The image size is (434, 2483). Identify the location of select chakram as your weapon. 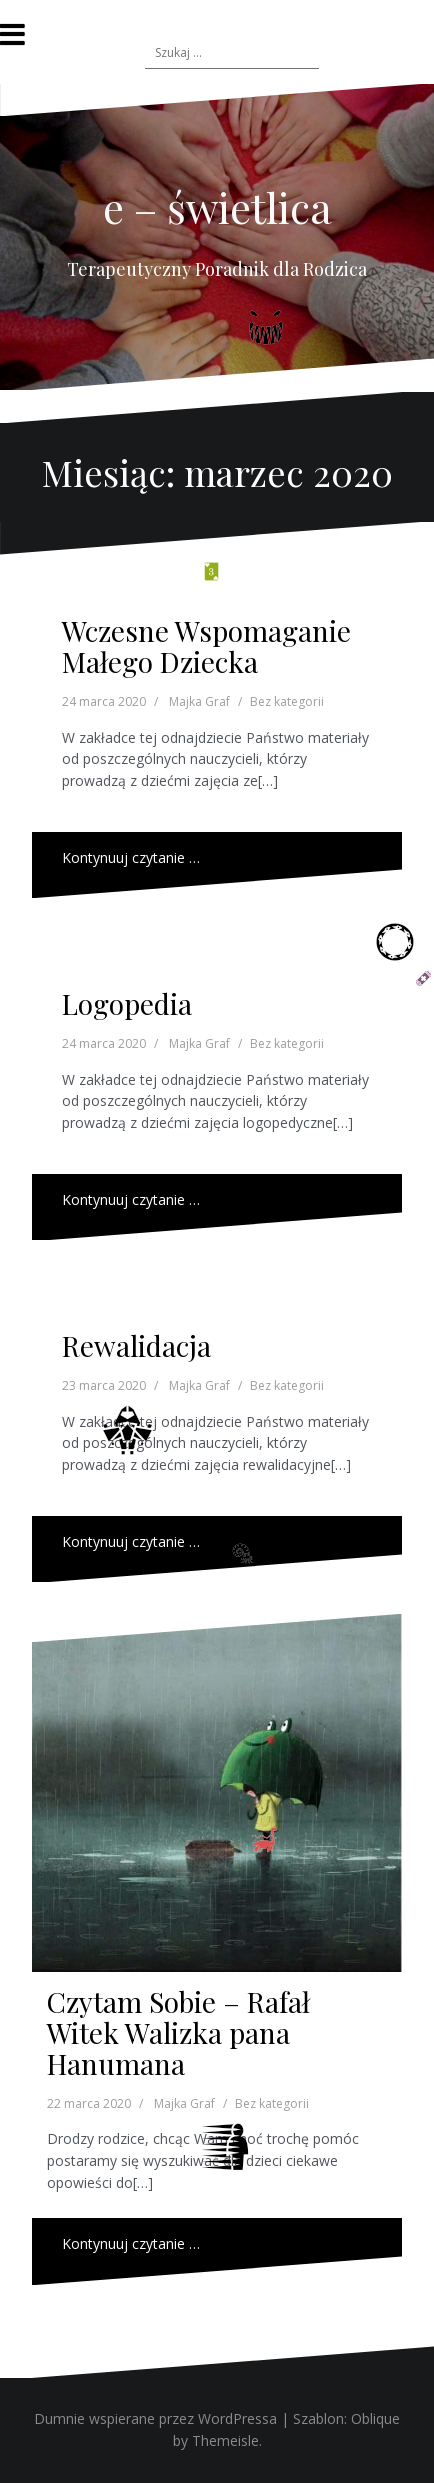
(395, 942).